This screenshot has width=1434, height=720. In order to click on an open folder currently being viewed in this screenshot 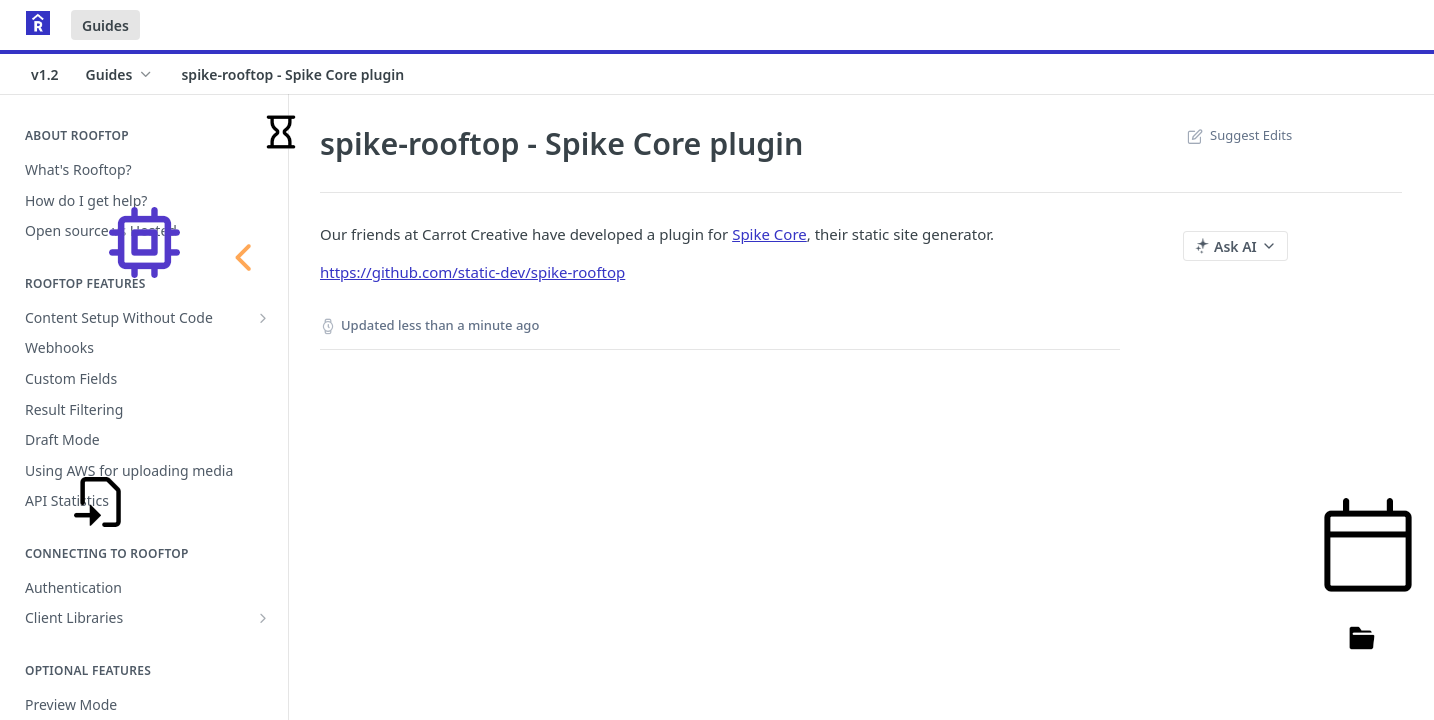, I will do `click(1362, 638)`.